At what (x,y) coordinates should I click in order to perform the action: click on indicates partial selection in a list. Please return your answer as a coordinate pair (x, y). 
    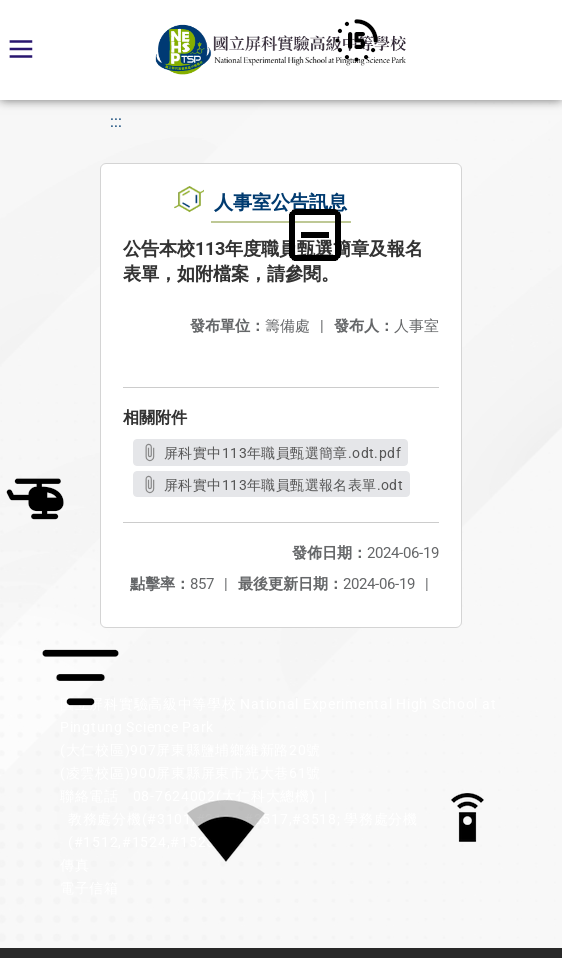
    Looking at the image, I should click on (315, 235).